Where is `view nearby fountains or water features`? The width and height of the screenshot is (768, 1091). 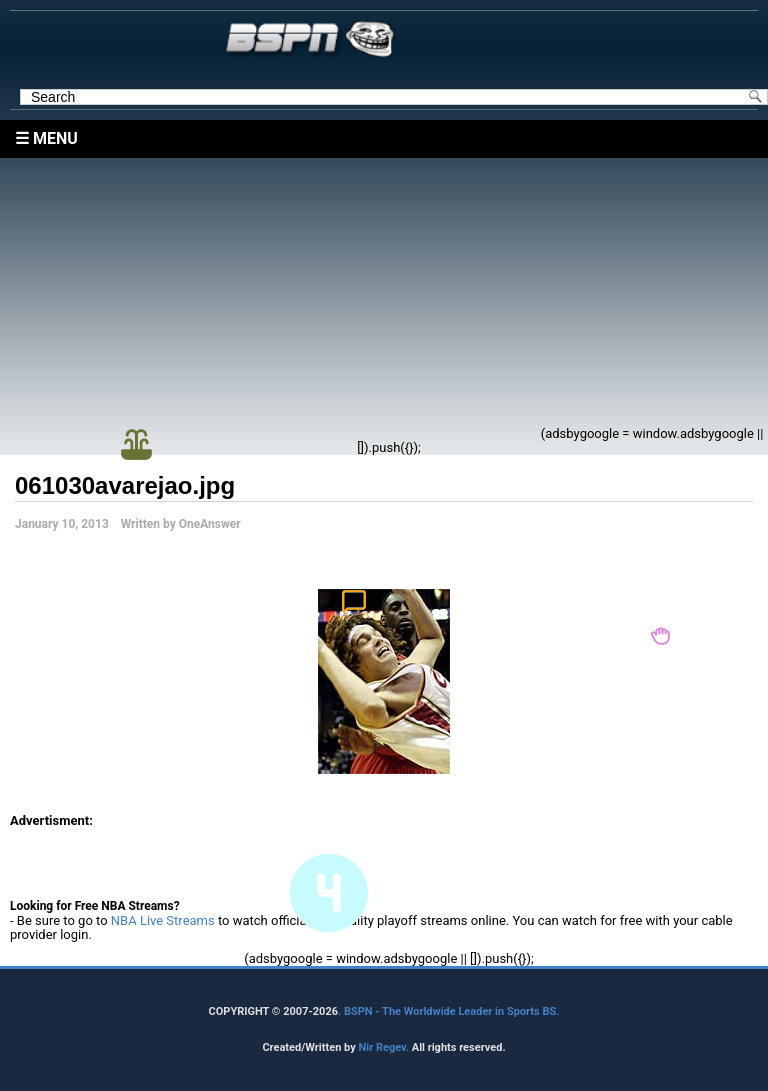 view nearby fountains or water features is located at coordinates (136, 444).